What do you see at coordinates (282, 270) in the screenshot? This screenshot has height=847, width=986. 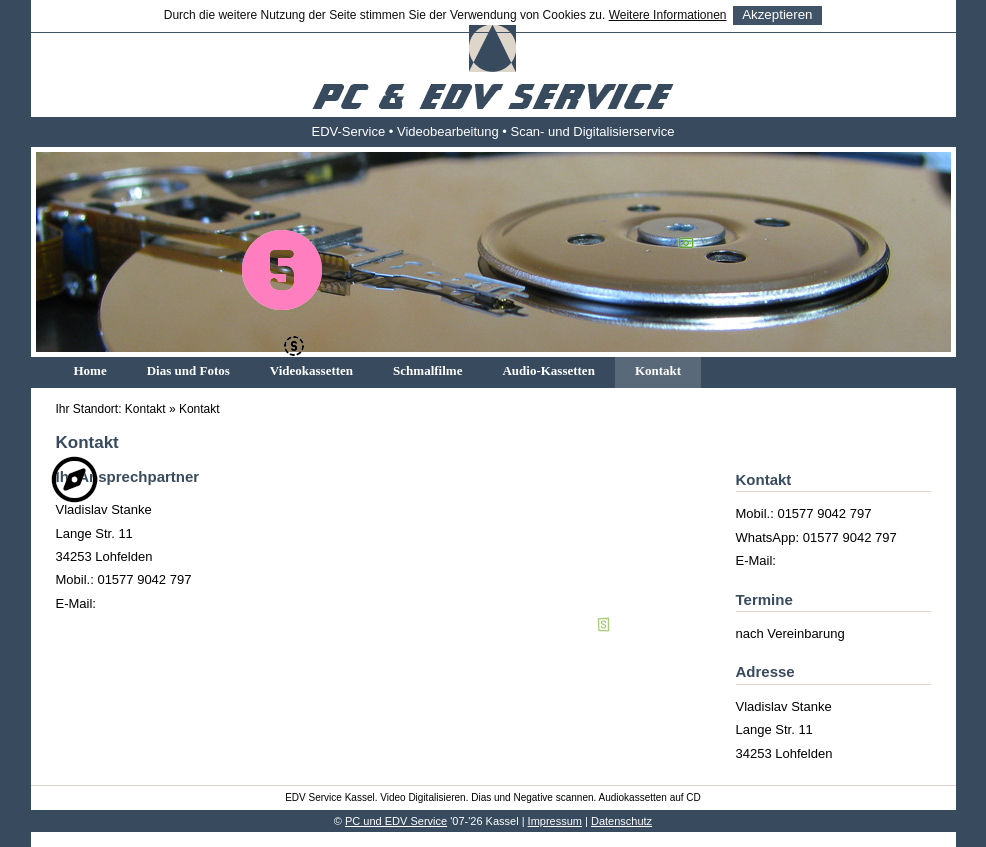 I see `indicates step 5 in a multi-step process` at bounding box center [282, 270].